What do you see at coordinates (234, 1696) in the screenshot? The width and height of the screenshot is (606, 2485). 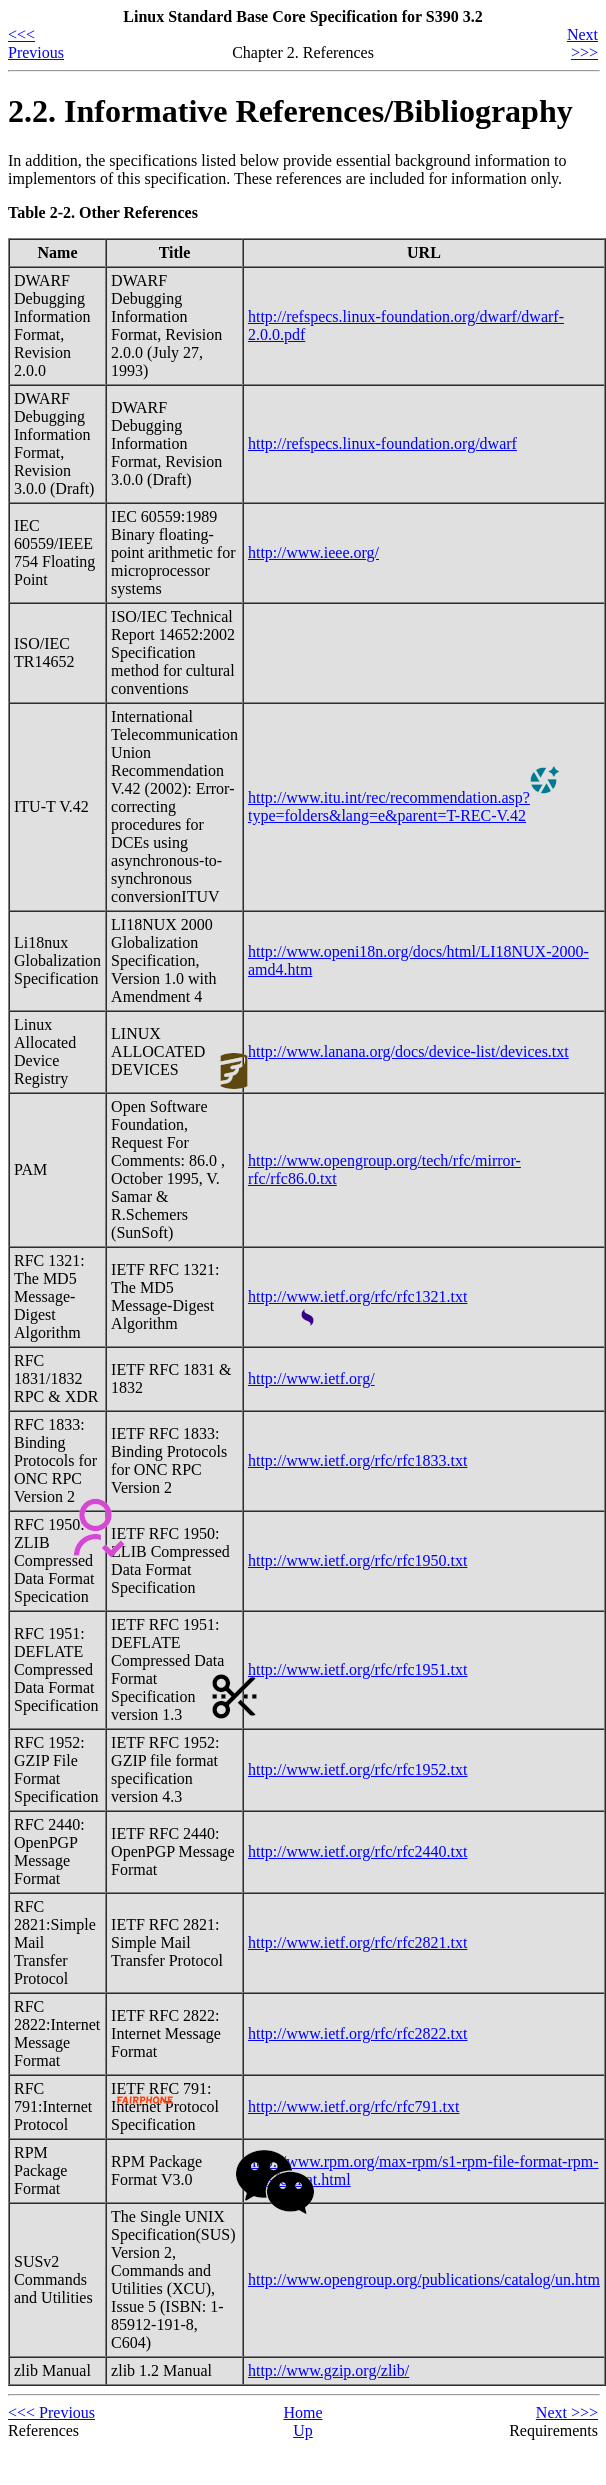 I see `cut selected content to clipboard` at bounding box center [234, 1696].